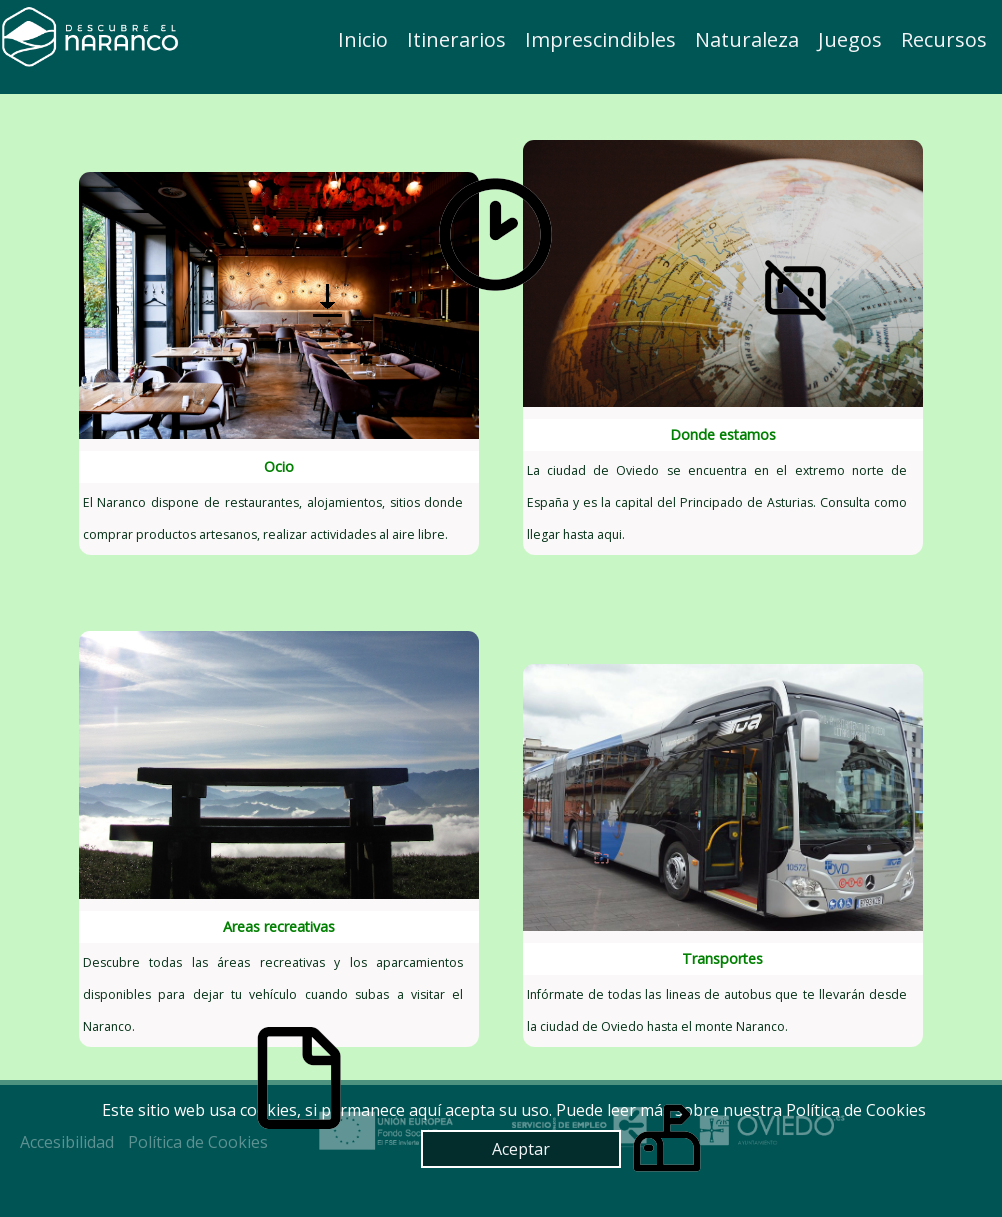 The width and height of the screenshot is (1002, 1217). I want to click on align content to the bottom of a container, so click(327, 300).